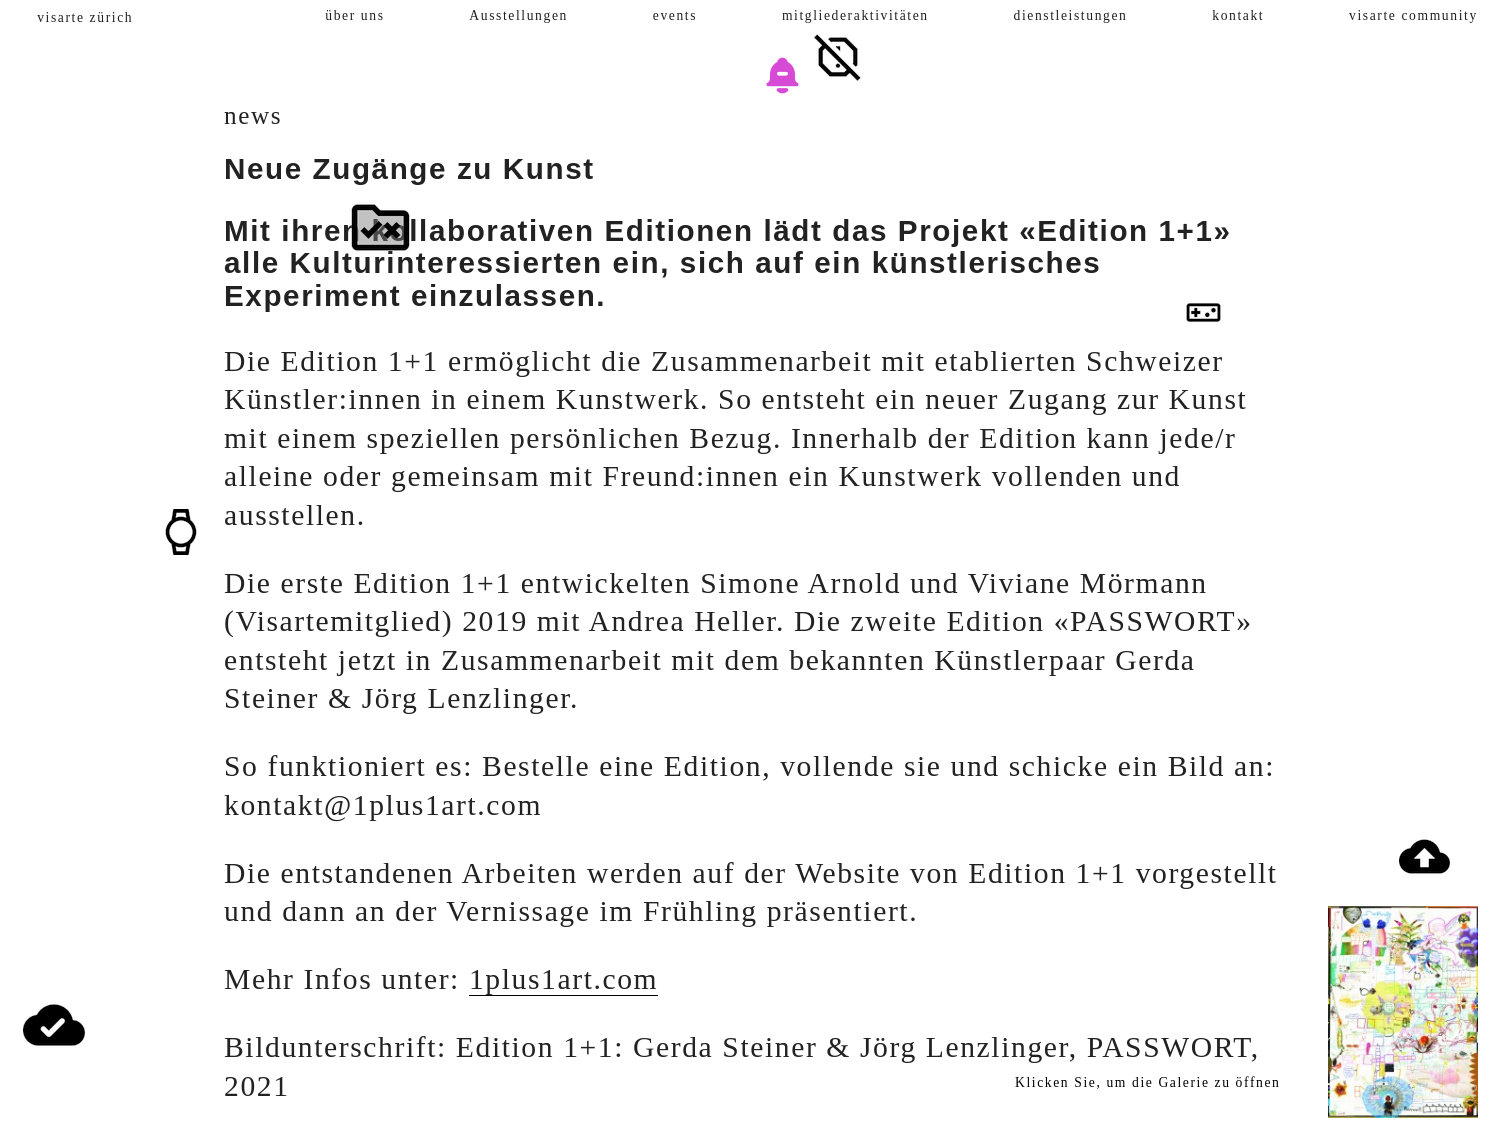 The image size is (1505, 1145). What do you see at coordinates (1424, 856) in the screenshot?
I see `upload files to cloud storage` at bounding box center [1424, 856].